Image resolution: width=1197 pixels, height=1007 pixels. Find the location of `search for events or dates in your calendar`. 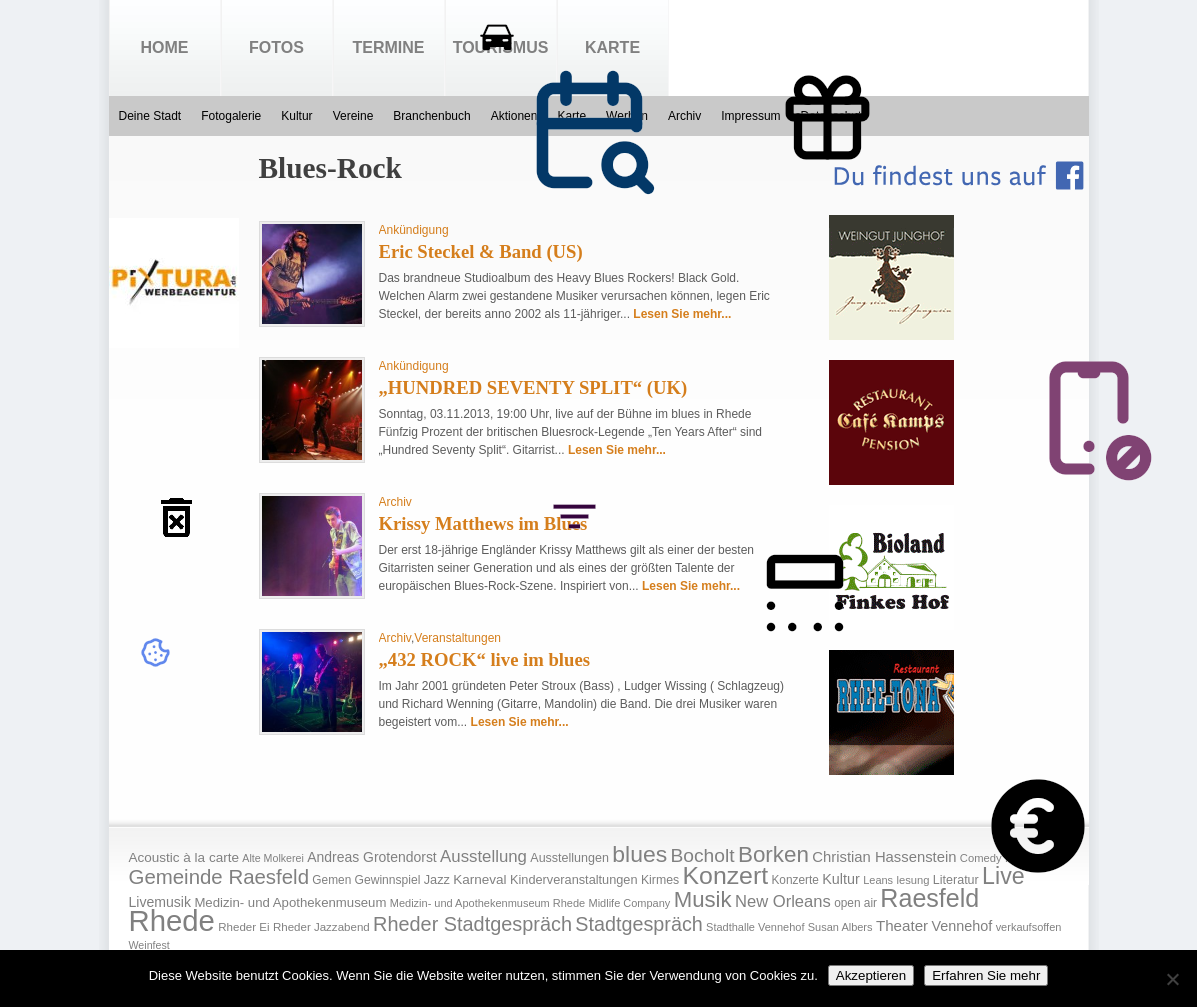

search for events or dates in your calendar is located at coordinates (589, 129).